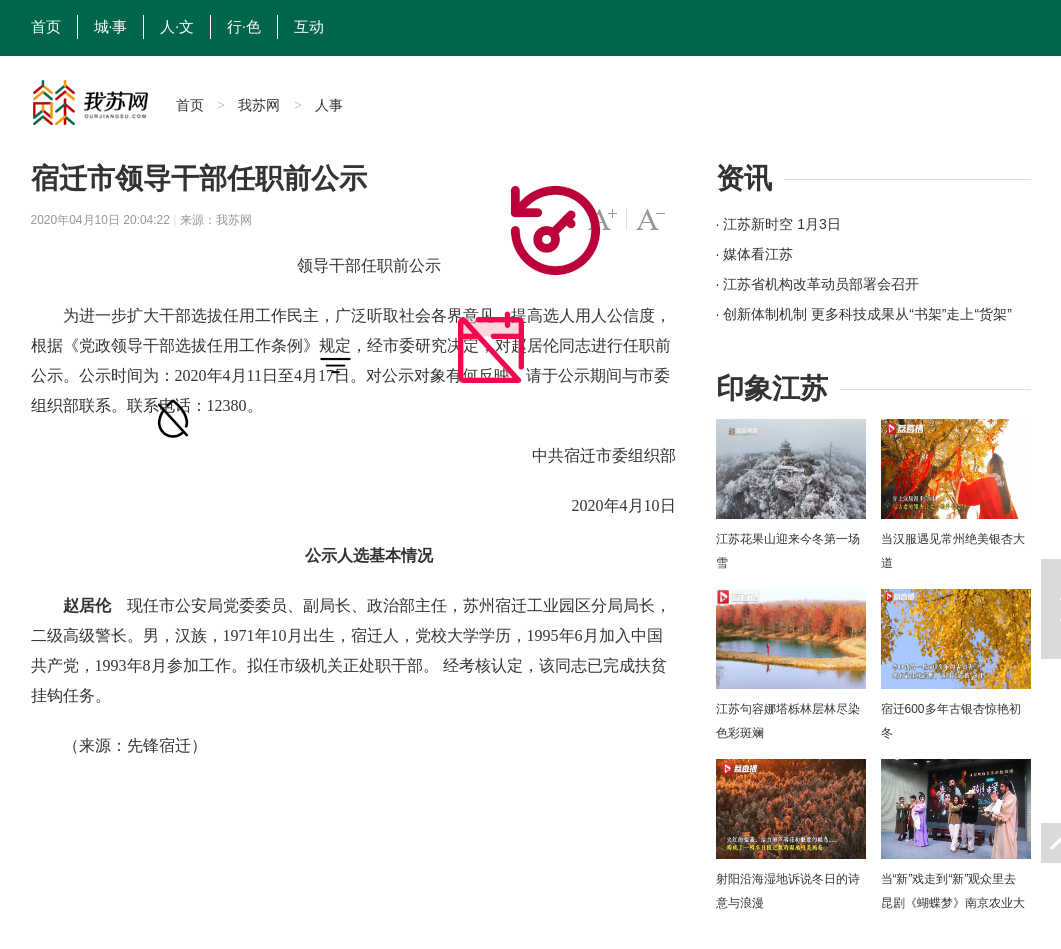 The height and width of the screenshot is (949, 1061). I want to click on no scheduled events or appointments, so click(491, 350).